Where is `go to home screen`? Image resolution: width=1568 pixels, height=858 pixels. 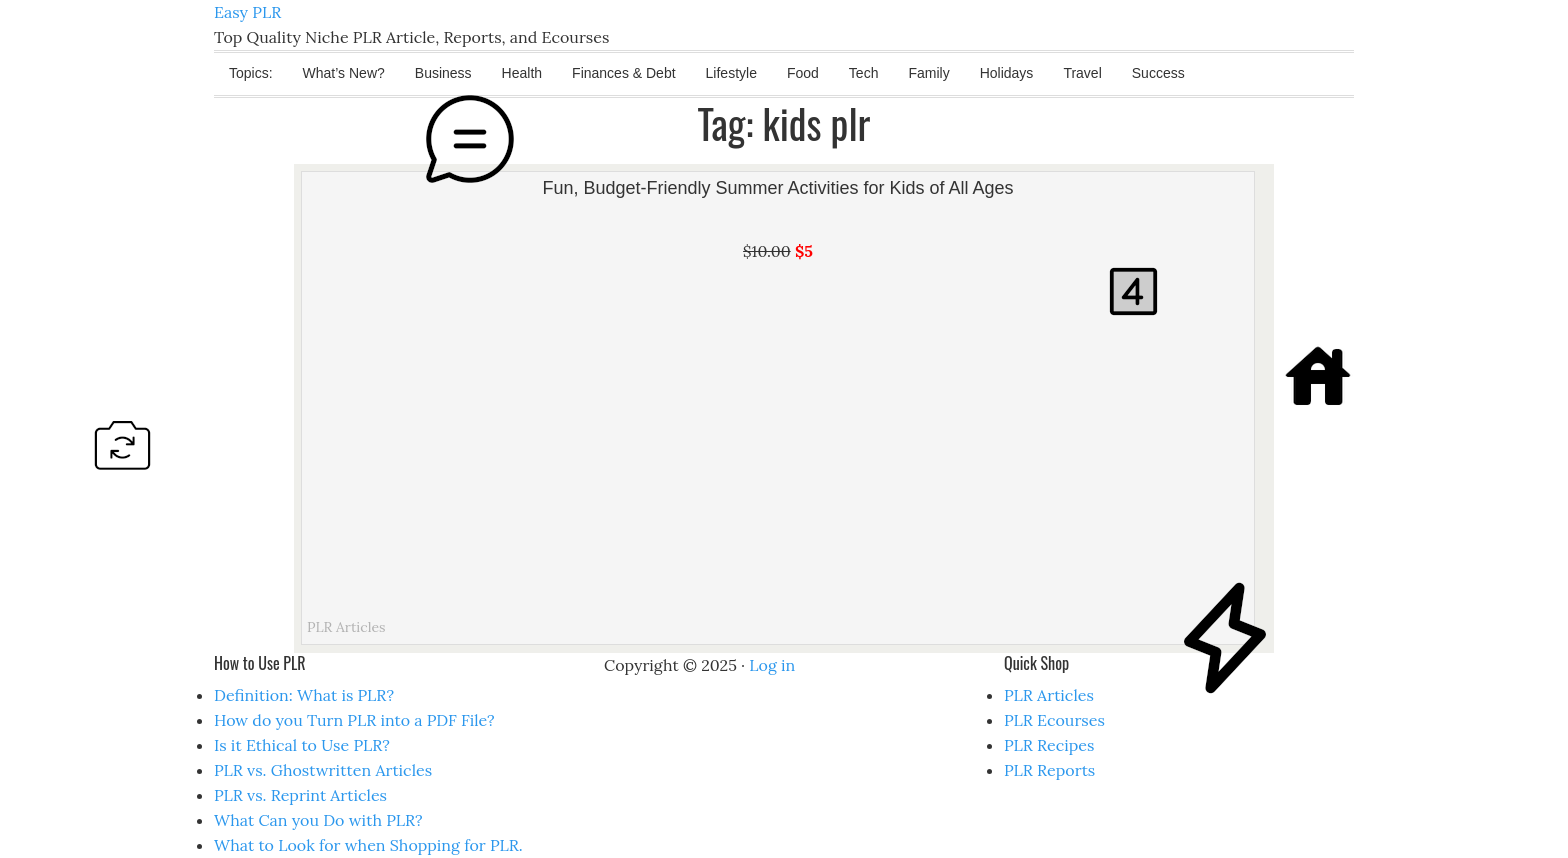
go to home screen is located at coordinates (1318, 377).